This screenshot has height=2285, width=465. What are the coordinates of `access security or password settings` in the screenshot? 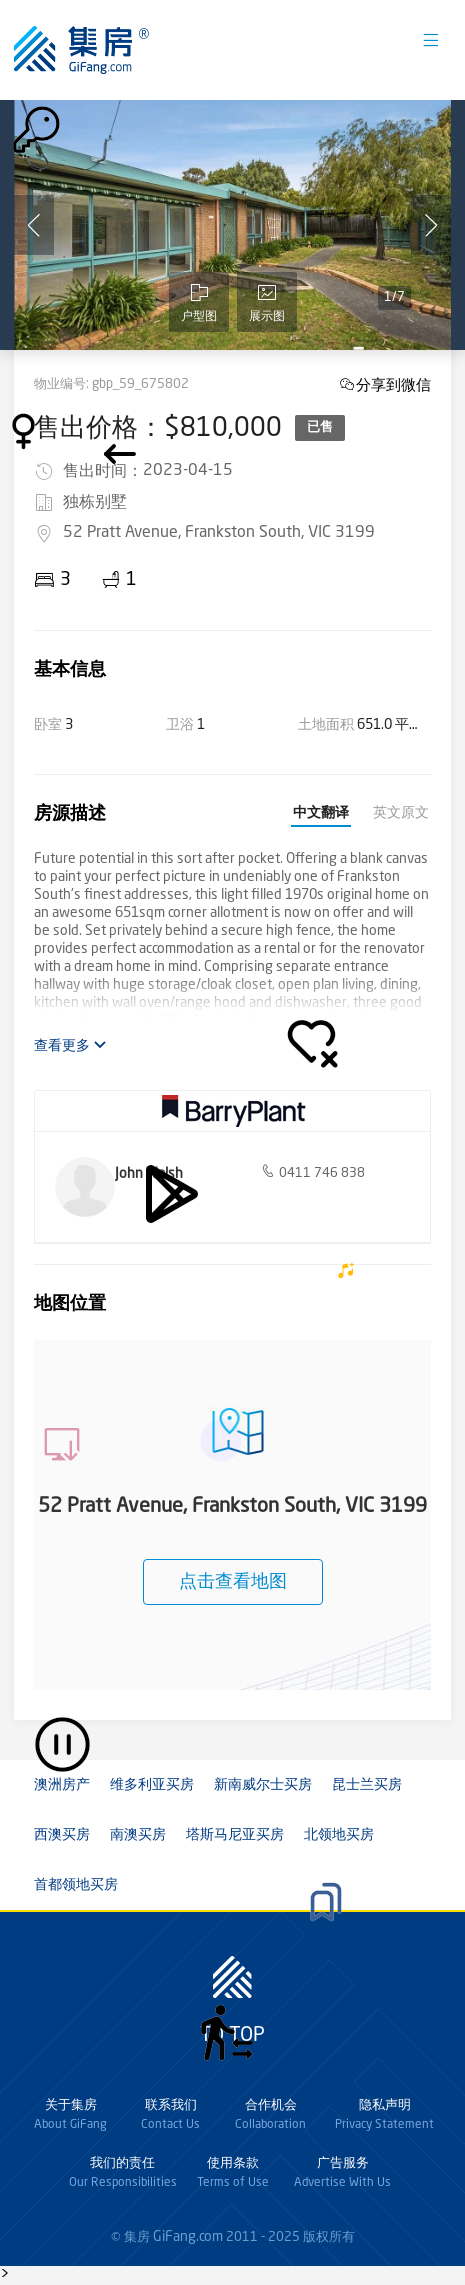 It's located at (35, 130).